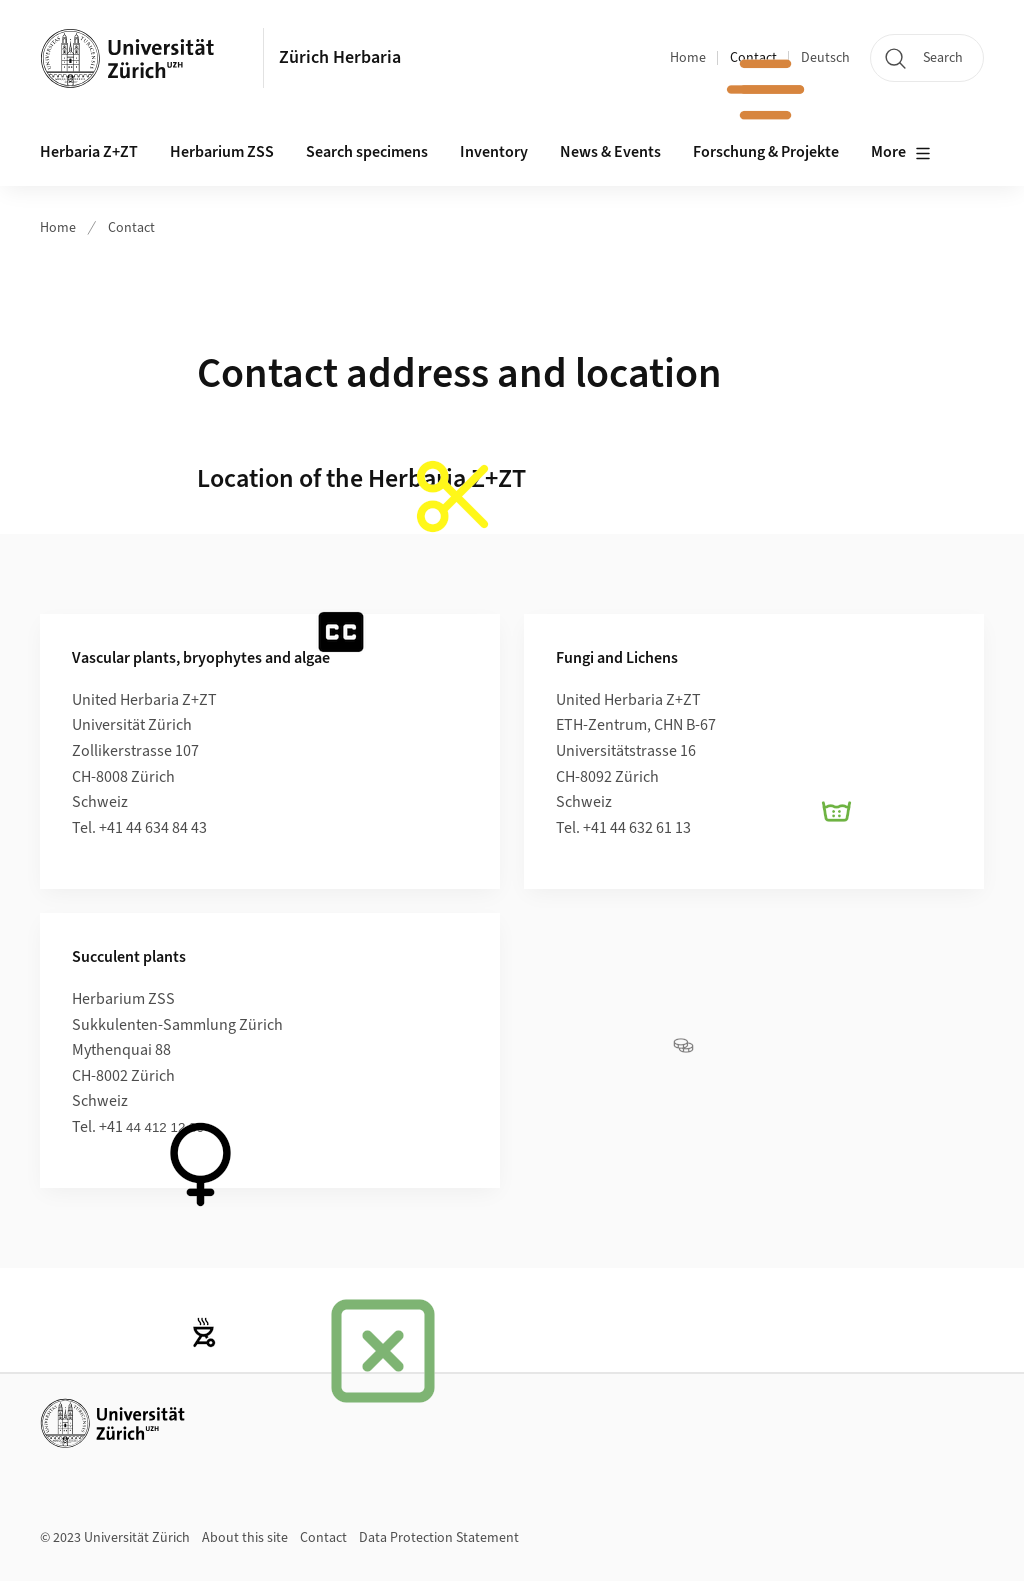 This screenshot has height=1581, width=1024. What do you see at coordinates (683, 1045) in the screenshot?
I see `view your coin balance or currency` at bounding box center [683, 1045].